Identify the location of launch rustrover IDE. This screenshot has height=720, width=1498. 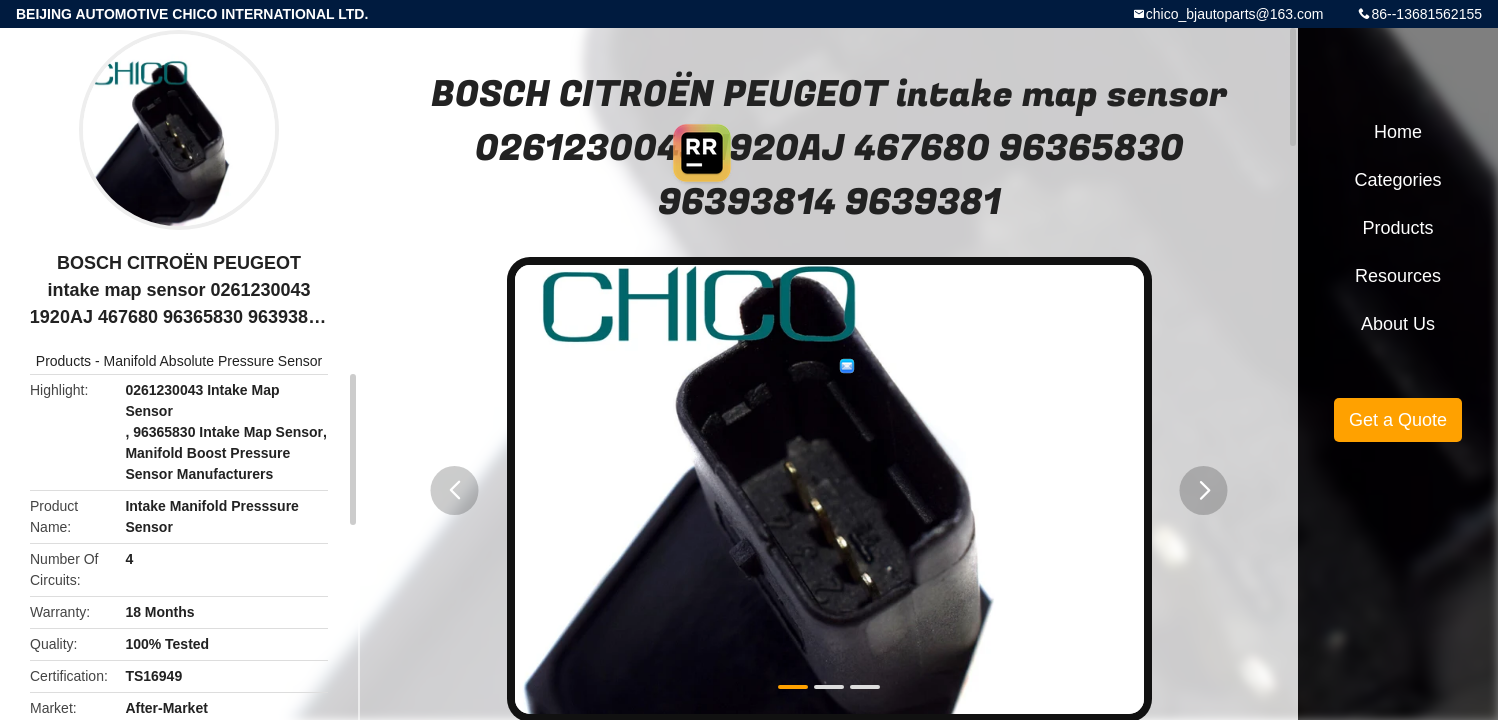
(702, 153).